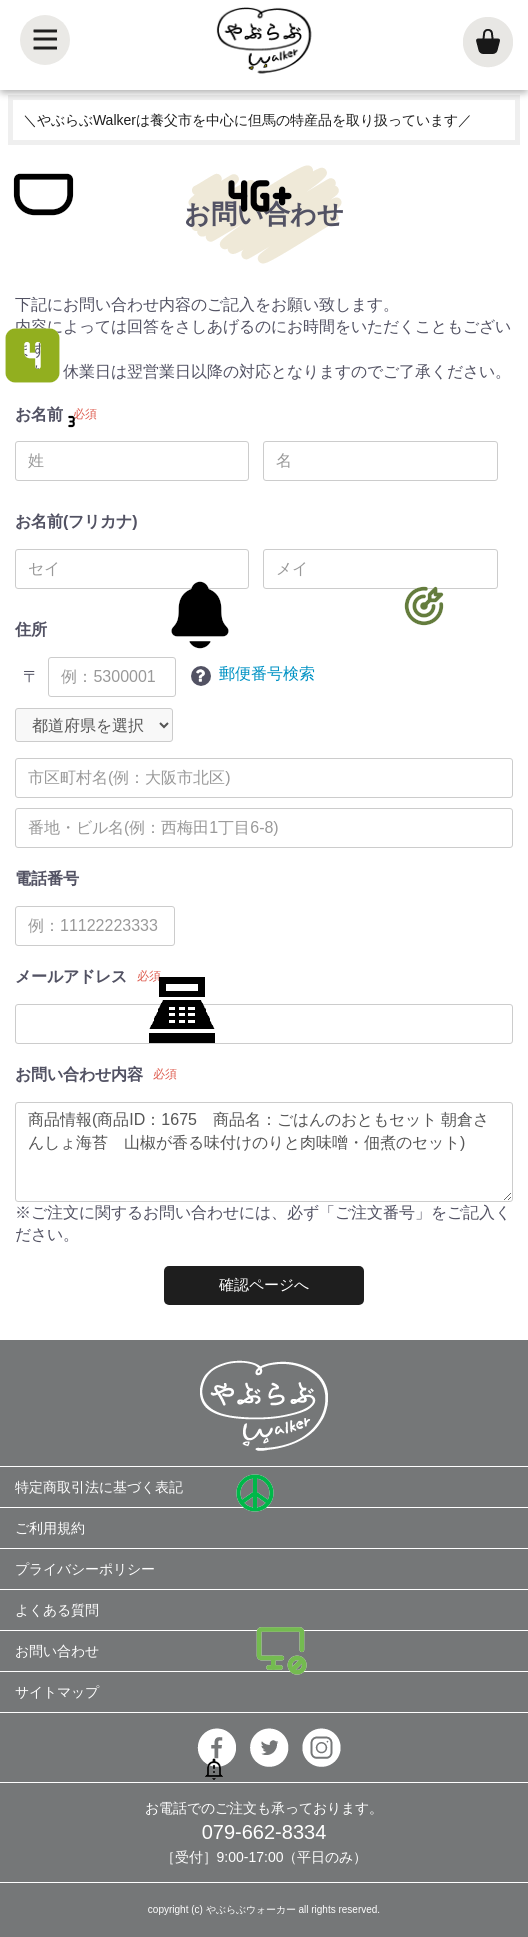  Describe the element at coordinates (255, 1493) in the screenshot. I see `peace or anti-war symbol indicator` at that location.